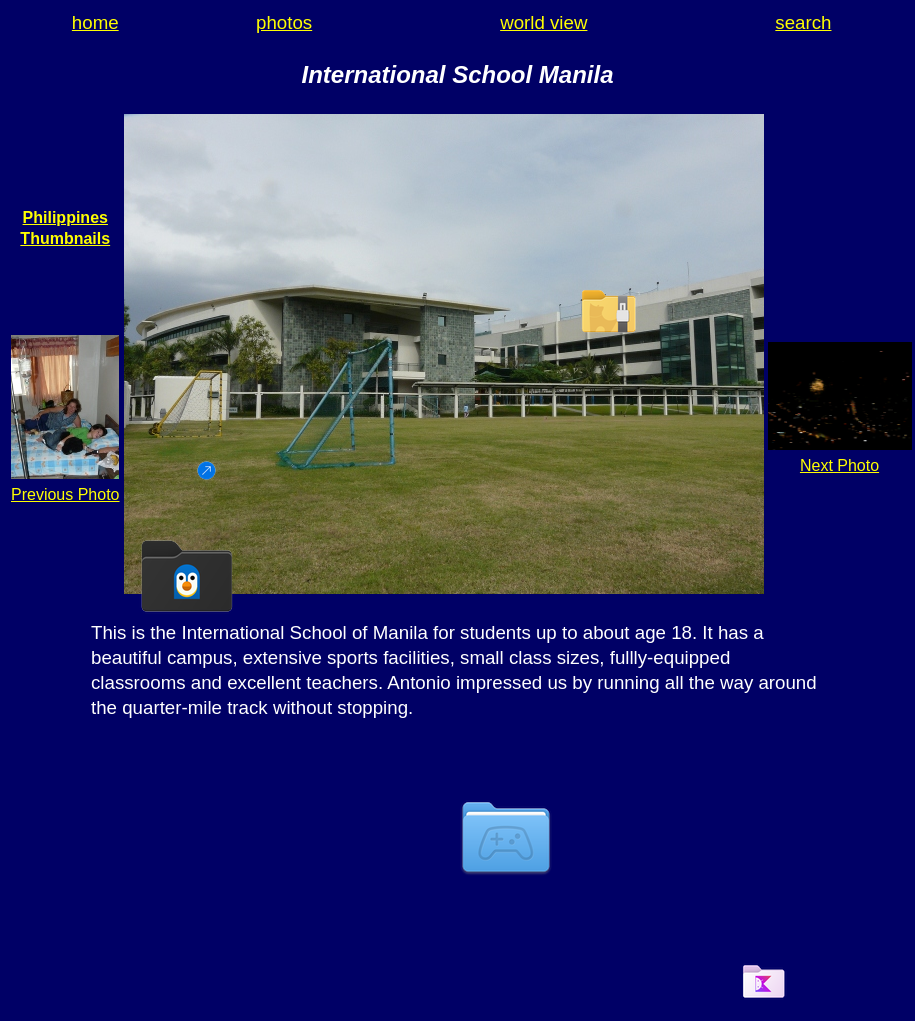  What do you see at coordinates (206, 470) in the screenshot?
I see `indicates a symbolic link or shortcut to another file` at bounding box center [206, 470].